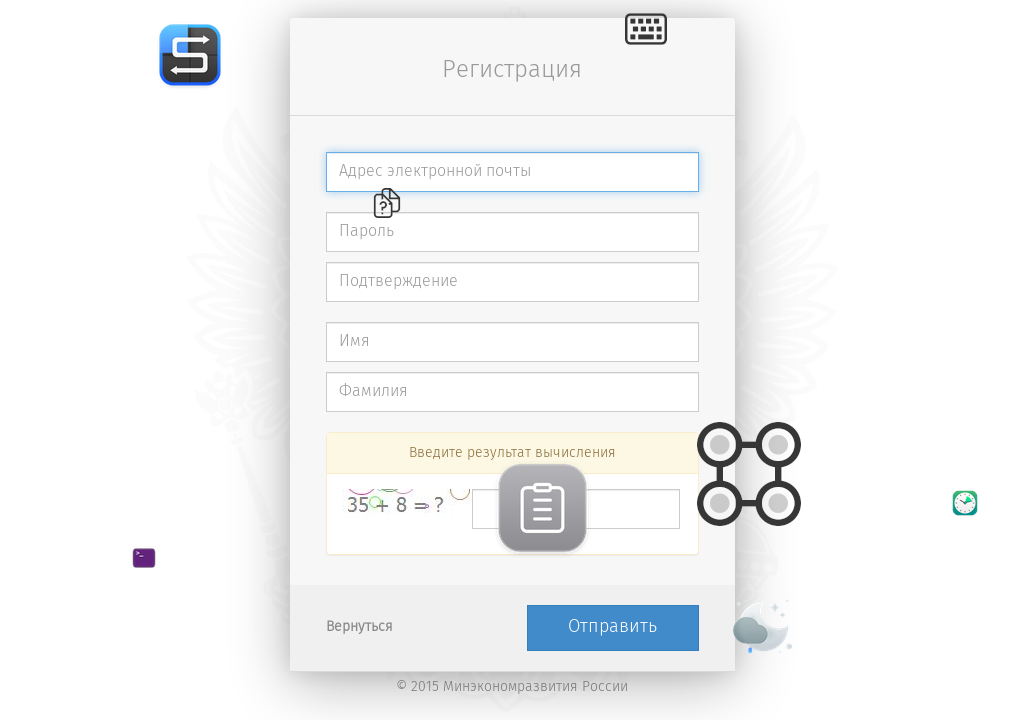 The image size is (1024, 720). Describe the element at coordinates (144, 558) in the screenshot. I see `open terminal with root/administrator privileges` at that location.